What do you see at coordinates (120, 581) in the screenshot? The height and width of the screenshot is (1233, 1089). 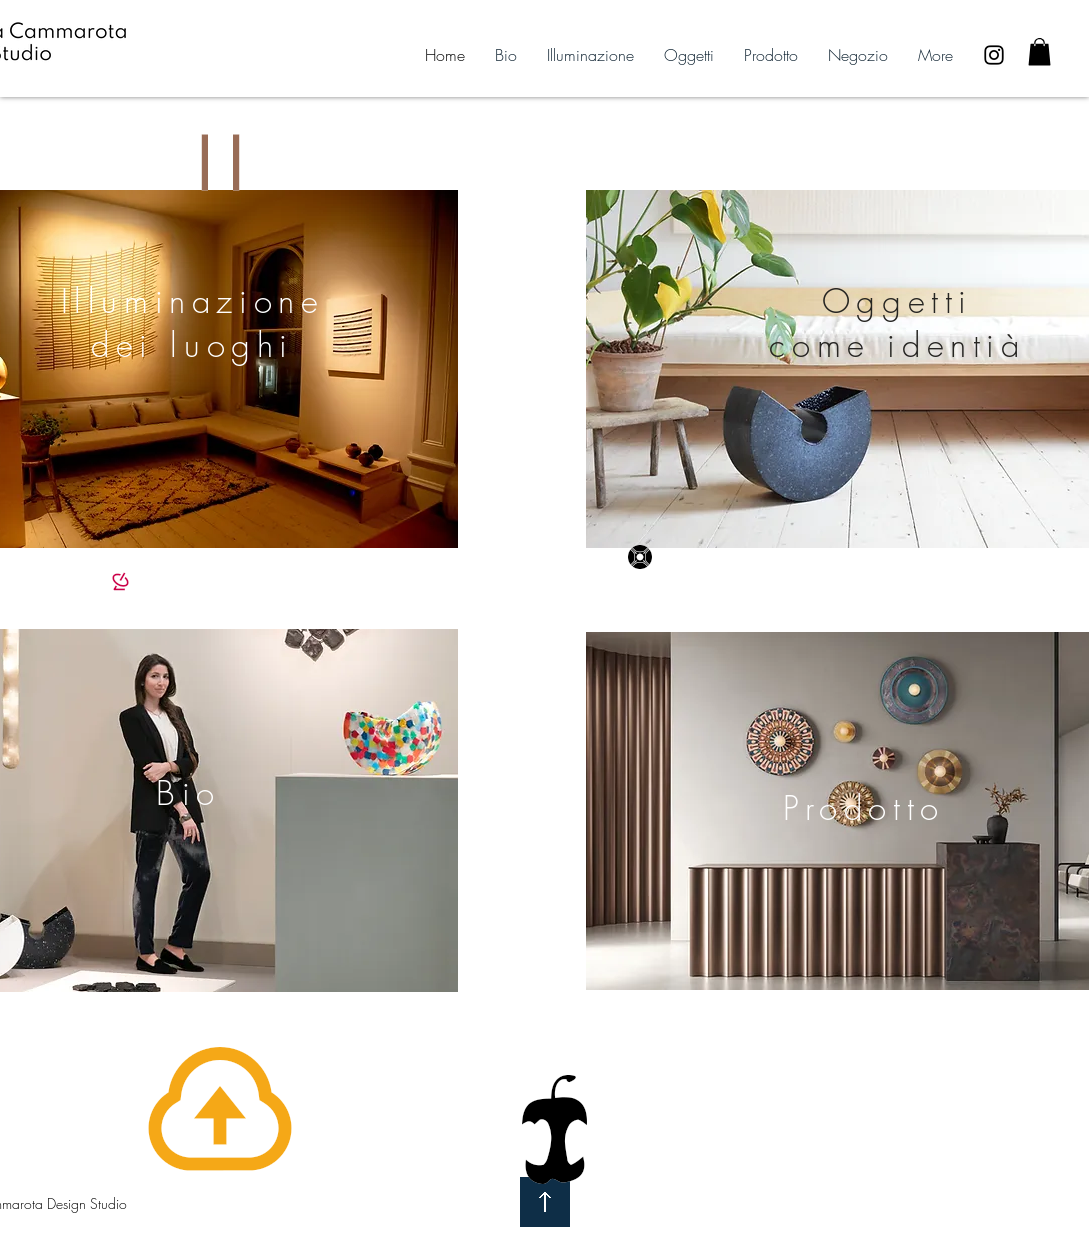 I see `access radar or scanning functionality` at bounding box center [120, 581].